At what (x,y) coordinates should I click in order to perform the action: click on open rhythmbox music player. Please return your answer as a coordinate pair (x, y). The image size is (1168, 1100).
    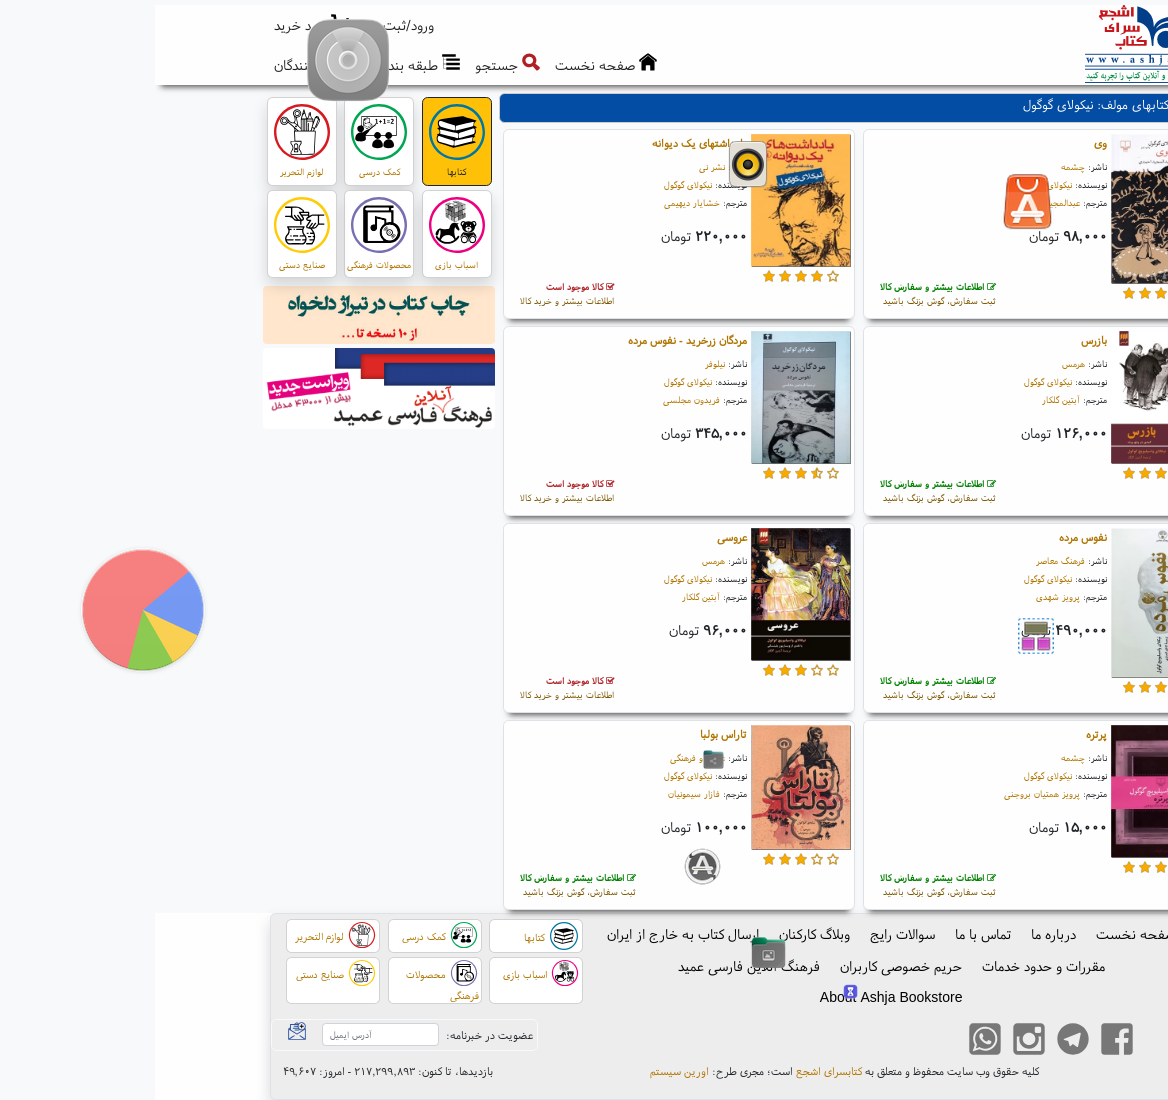
    Looking at the image, I should click on (748, 164).